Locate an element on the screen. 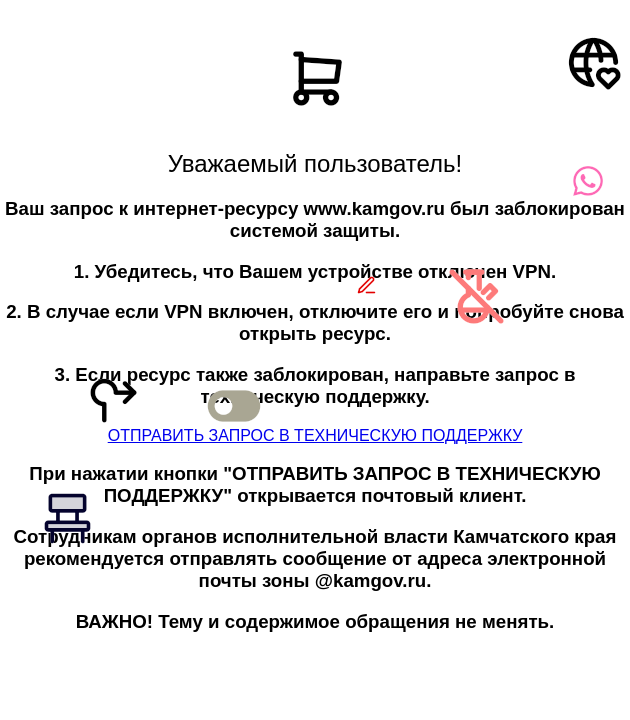 The image size is (630, 720). take the roundabout exit to the right is located at coordinates (113, 399).